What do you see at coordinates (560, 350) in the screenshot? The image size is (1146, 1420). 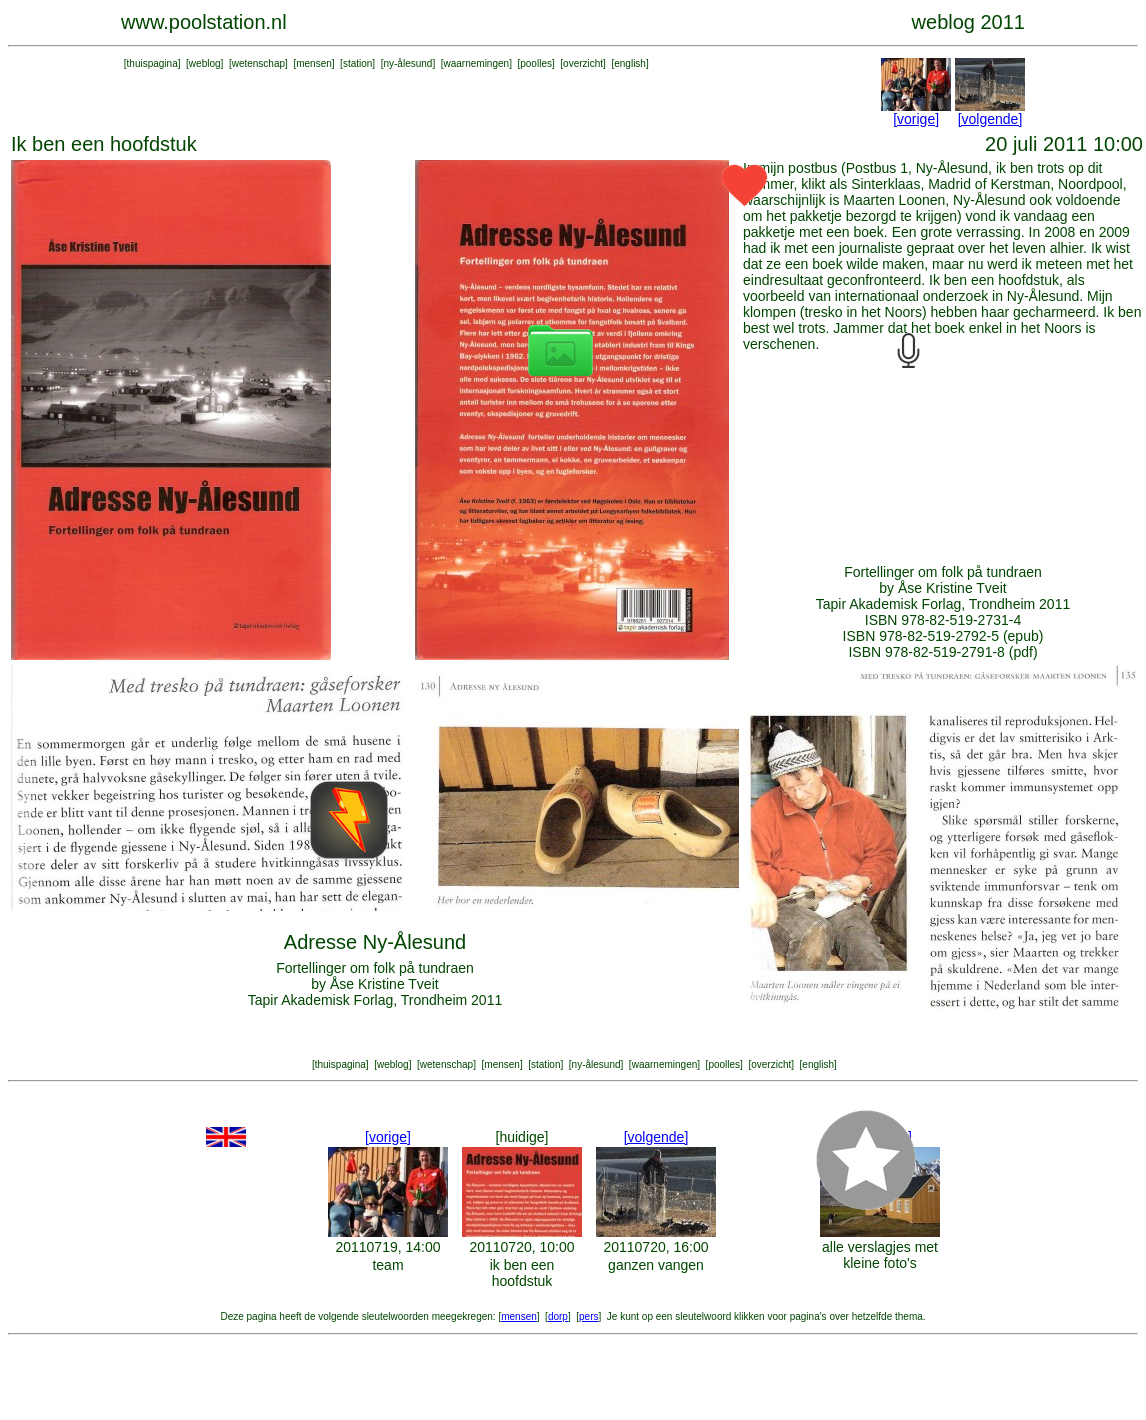 I see `open your images folder` at bounding box center [560, 350].